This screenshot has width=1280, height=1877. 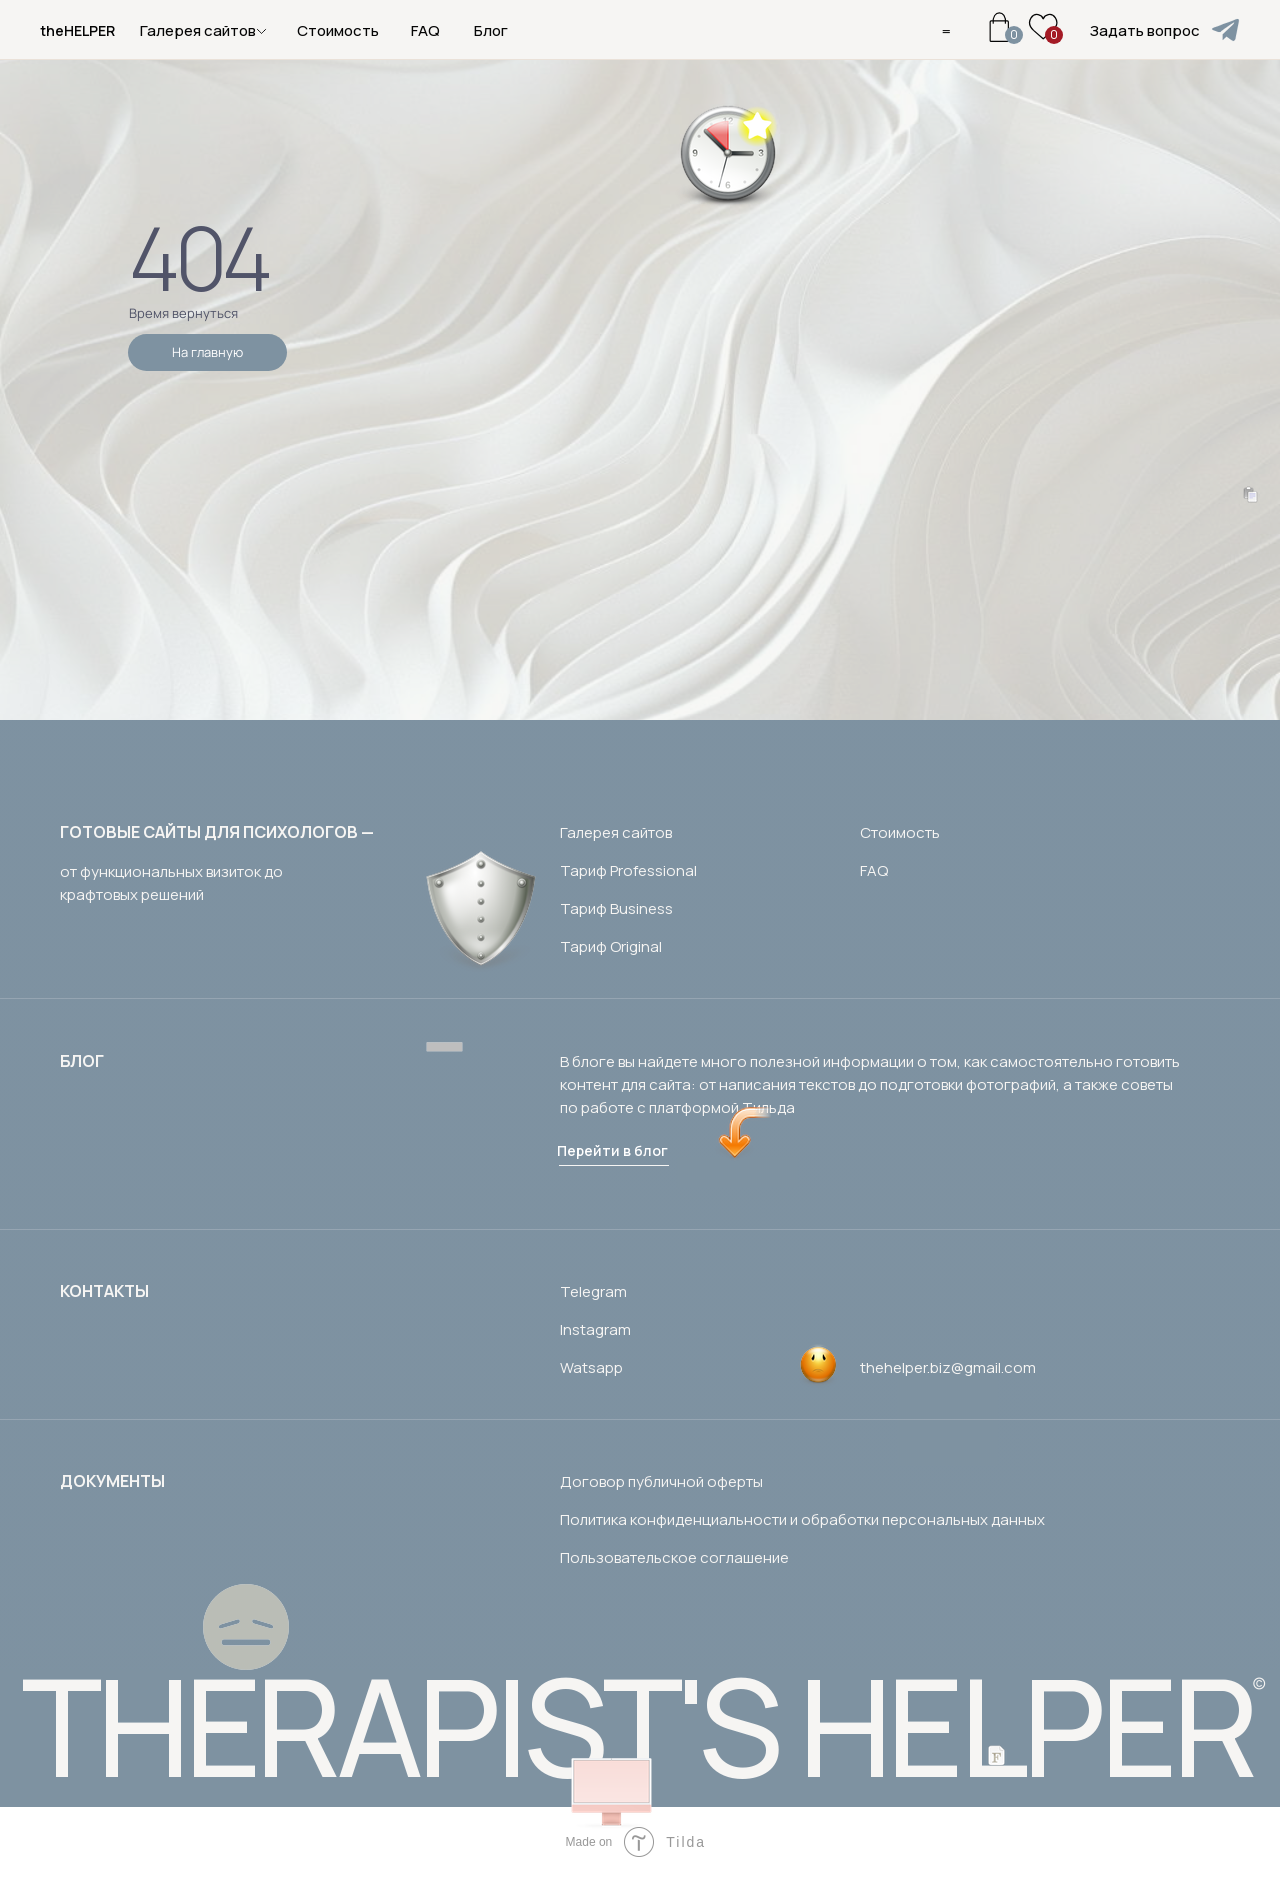 I want to click on indicates user is tired or exhausted, so click(x=246, y=1627).